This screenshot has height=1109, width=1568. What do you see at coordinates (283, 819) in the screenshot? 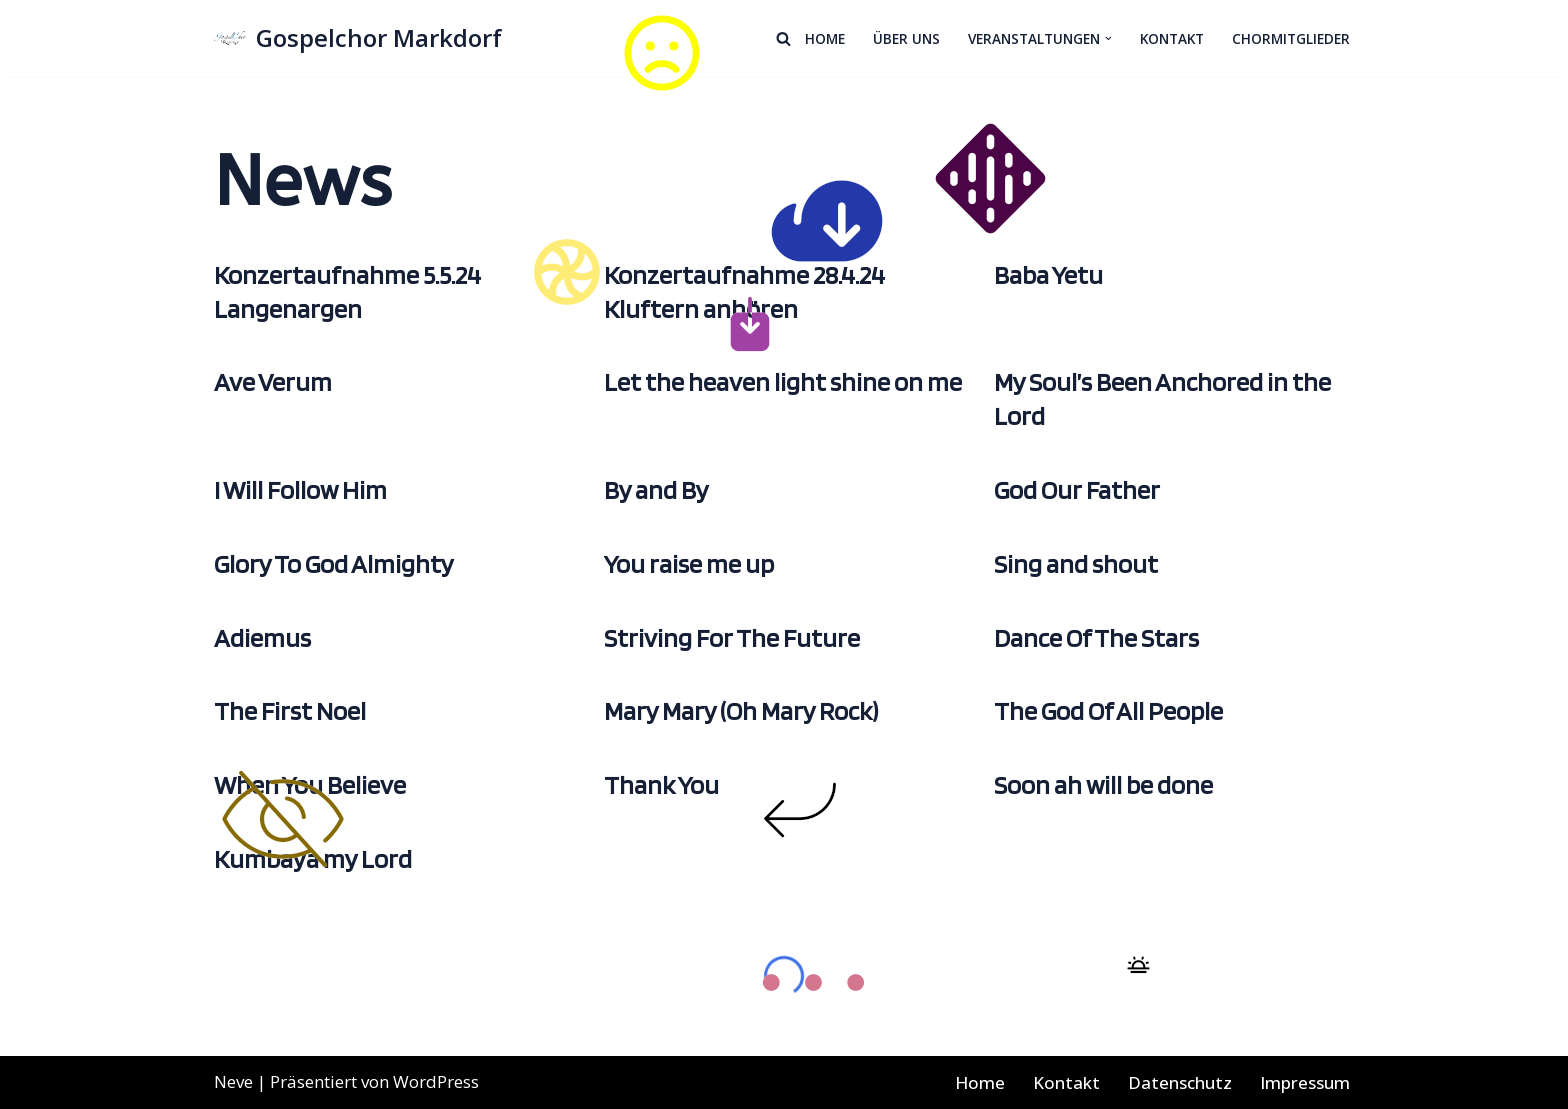
I see `hide password or sensitive content` at bounding box center [283, 819].